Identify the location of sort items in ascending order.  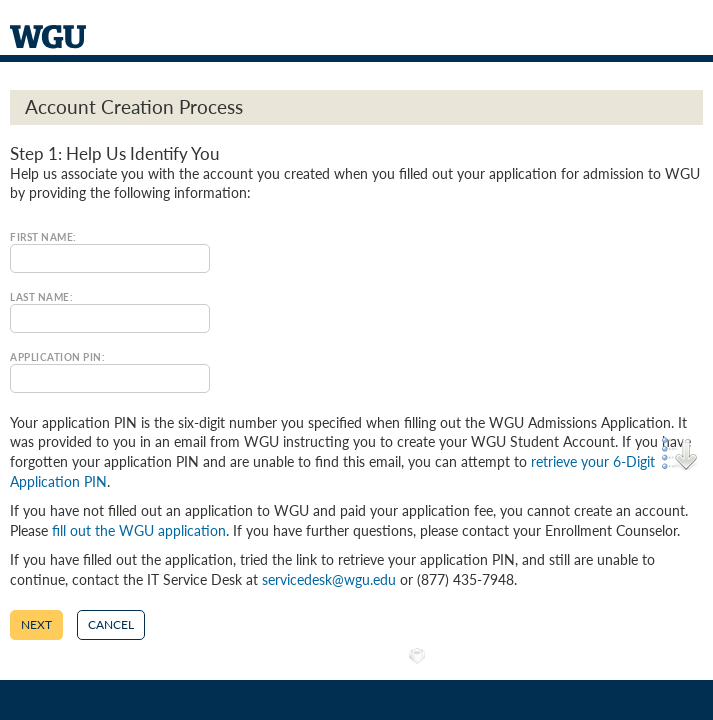
(681, 454).